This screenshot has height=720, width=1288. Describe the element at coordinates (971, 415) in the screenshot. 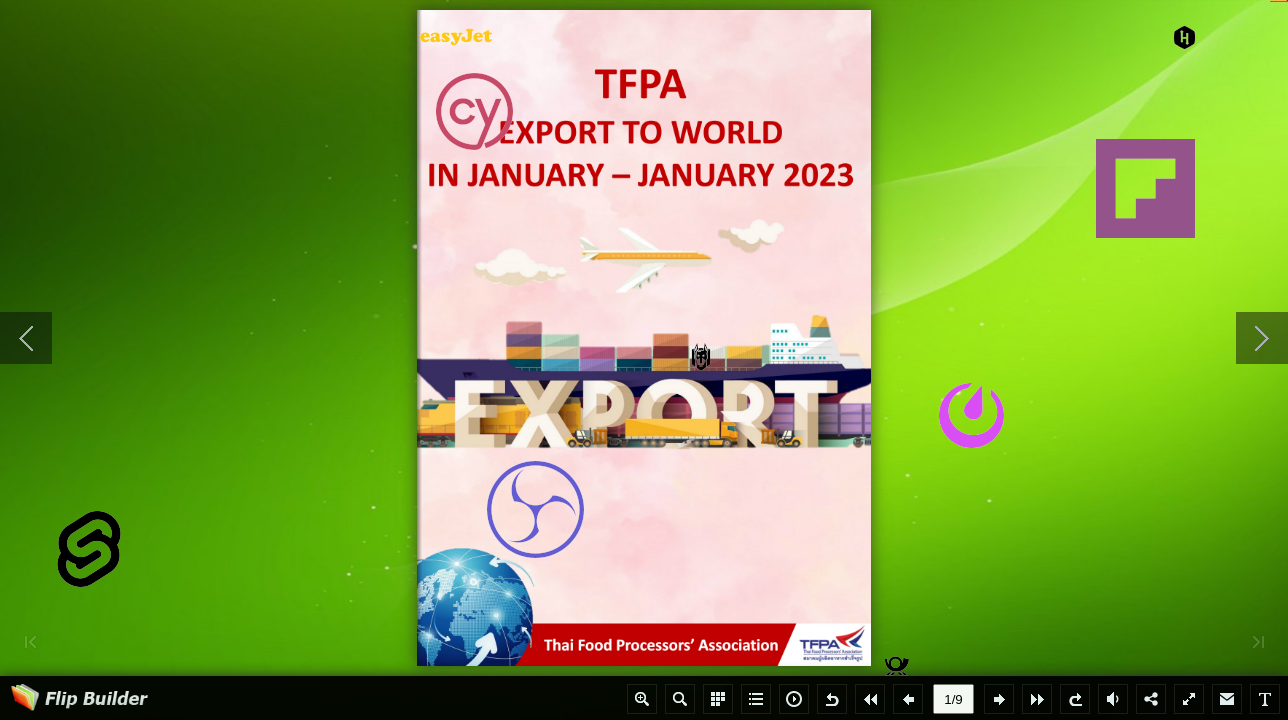

I see `open Mattermost messaging app` at that location.